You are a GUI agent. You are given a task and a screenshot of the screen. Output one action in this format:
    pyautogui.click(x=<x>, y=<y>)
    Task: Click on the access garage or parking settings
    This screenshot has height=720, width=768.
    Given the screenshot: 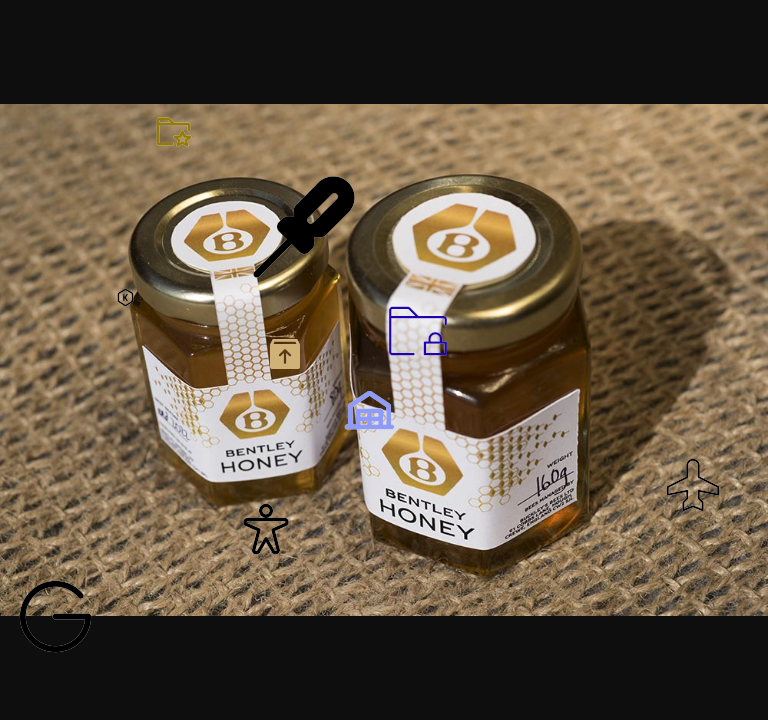 What is the action you would take?
    pyautogui.click(x=369, y=412)
    